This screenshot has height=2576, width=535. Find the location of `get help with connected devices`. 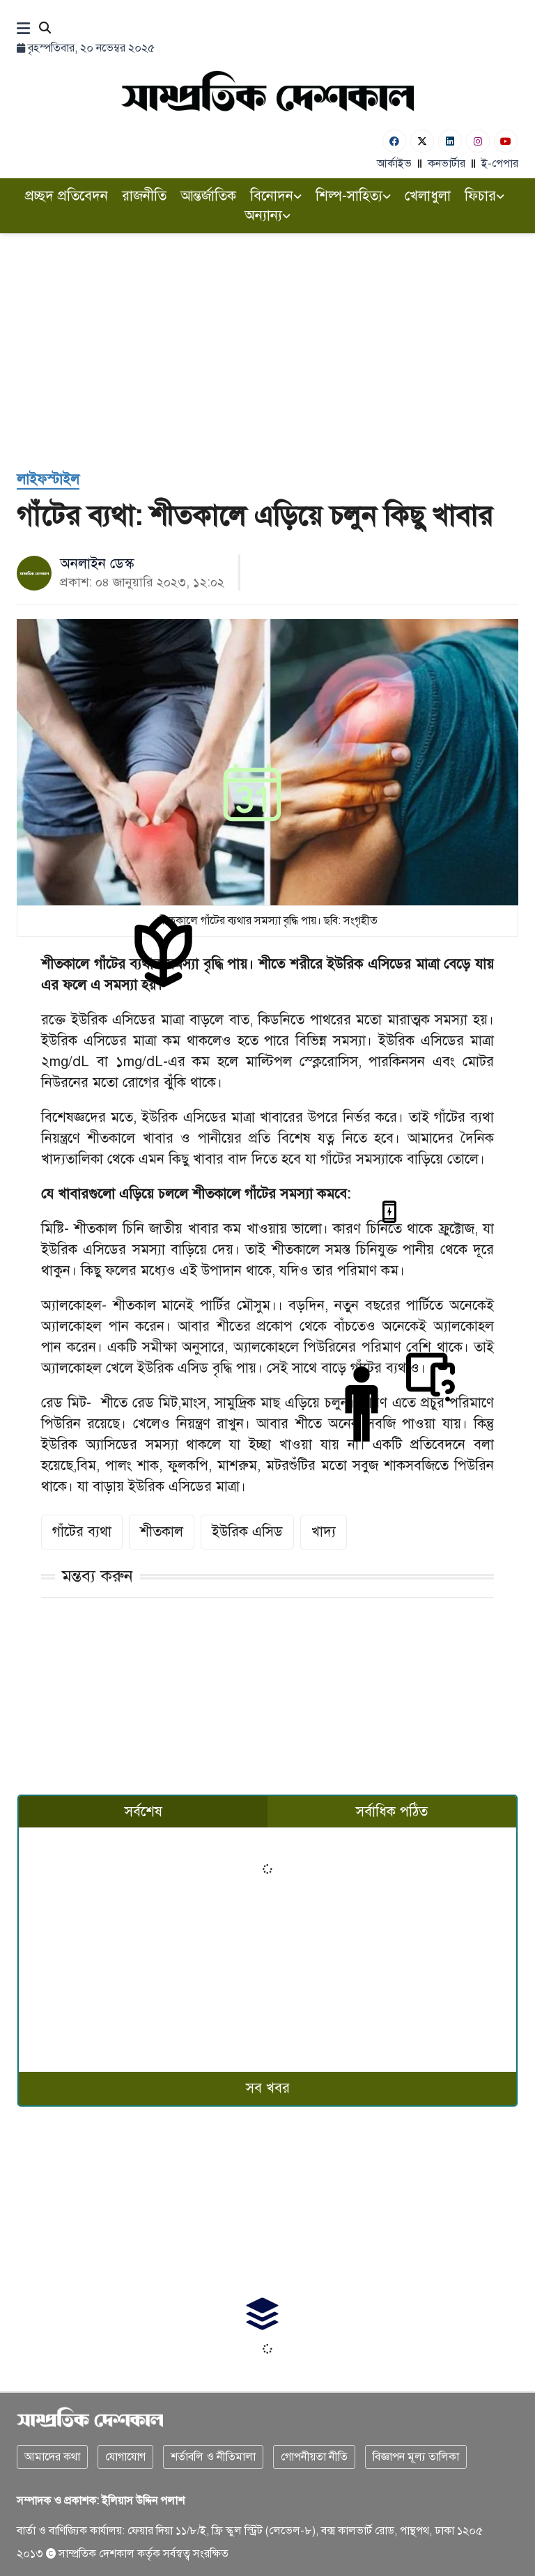

get help with connected devices is located at coordinates (431, 1375).